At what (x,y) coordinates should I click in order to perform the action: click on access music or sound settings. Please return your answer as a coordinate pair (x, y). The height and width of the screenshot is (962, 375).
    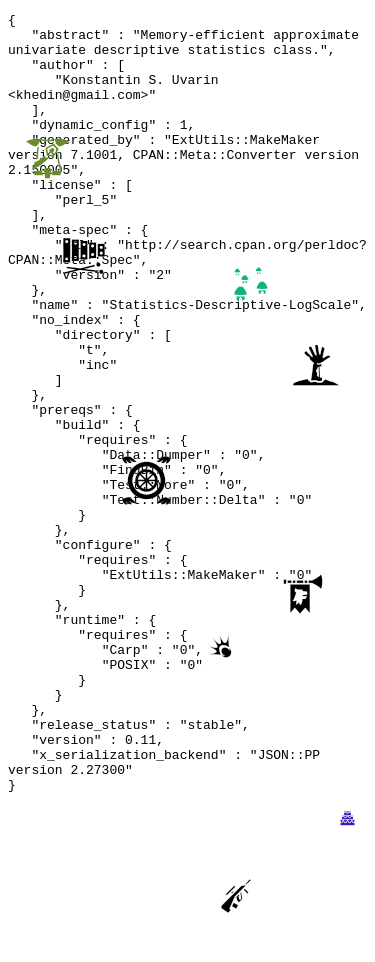
    Looking at the image, I should click on (84, 256).